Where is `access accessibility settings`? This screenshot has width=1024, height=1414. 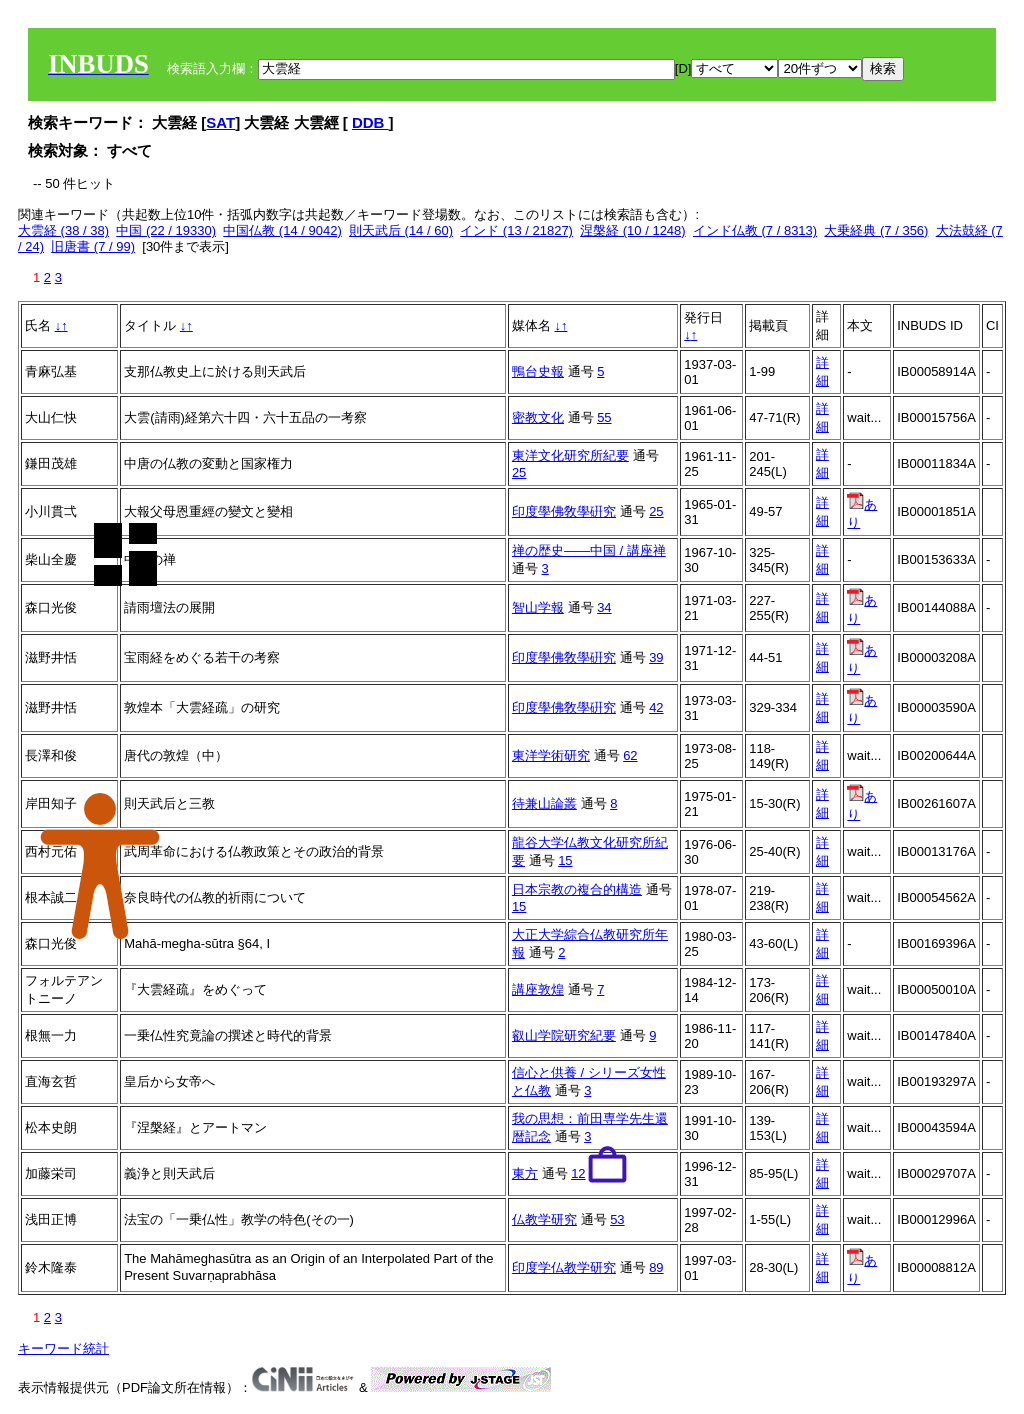 access accessibility settings is located at coordinates (100, 866).